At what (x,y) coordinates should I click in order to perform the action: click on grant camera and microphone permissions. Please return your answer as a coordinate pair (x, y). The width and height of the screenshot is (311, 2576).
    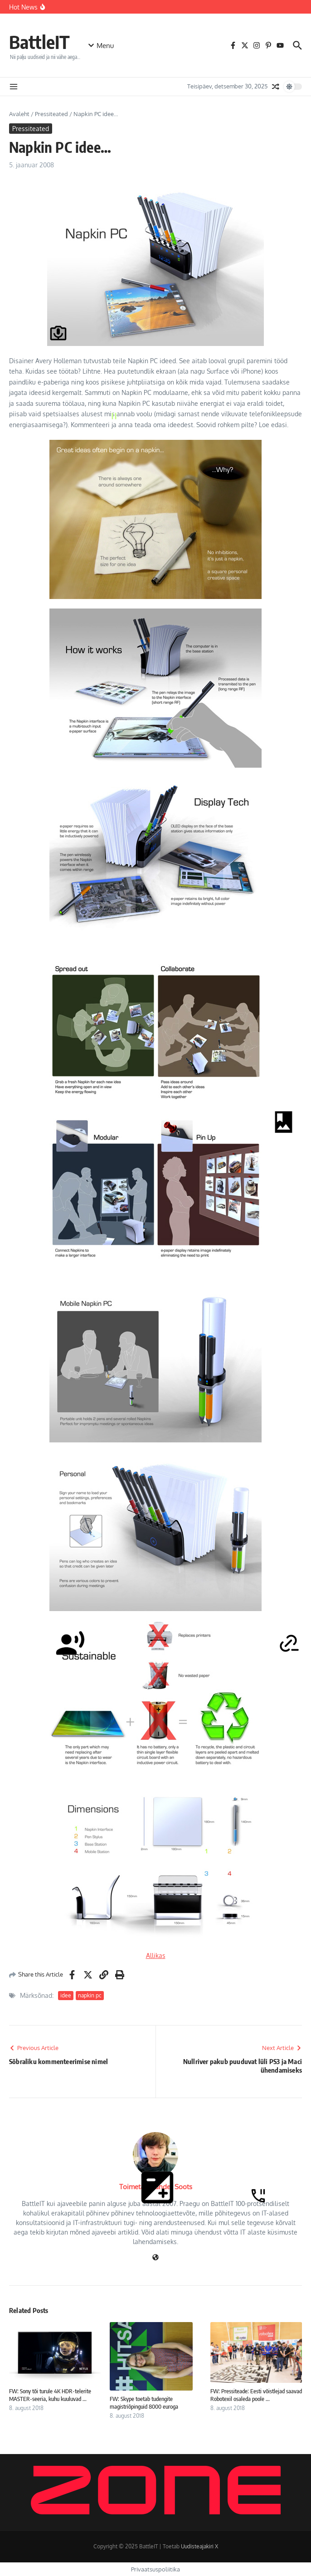
    Looking at the image, I should click on (58, 333).